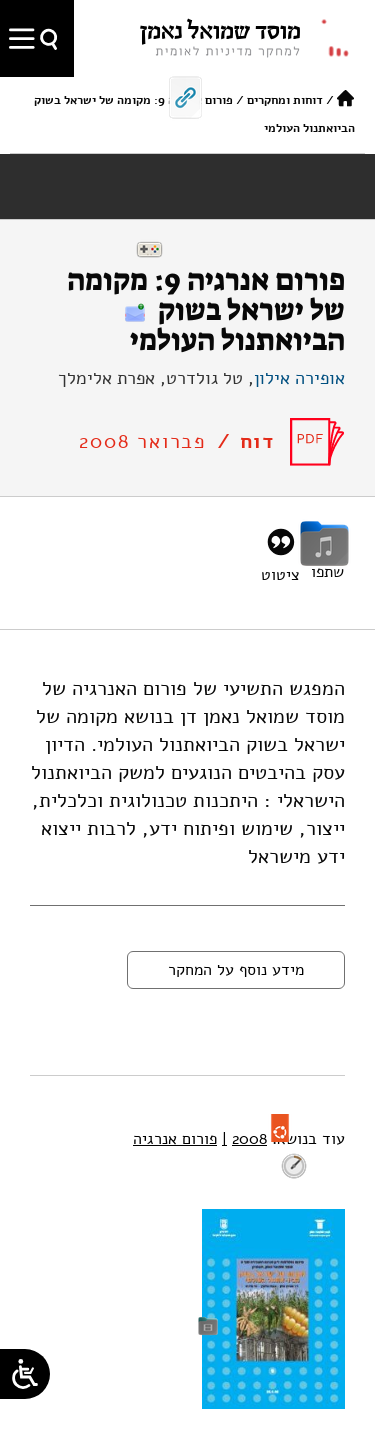 This screenshot has width=375, height=1439. Describe the element at coordinates (324, 543) in the screenshot. I see `open your music folder` at that location.